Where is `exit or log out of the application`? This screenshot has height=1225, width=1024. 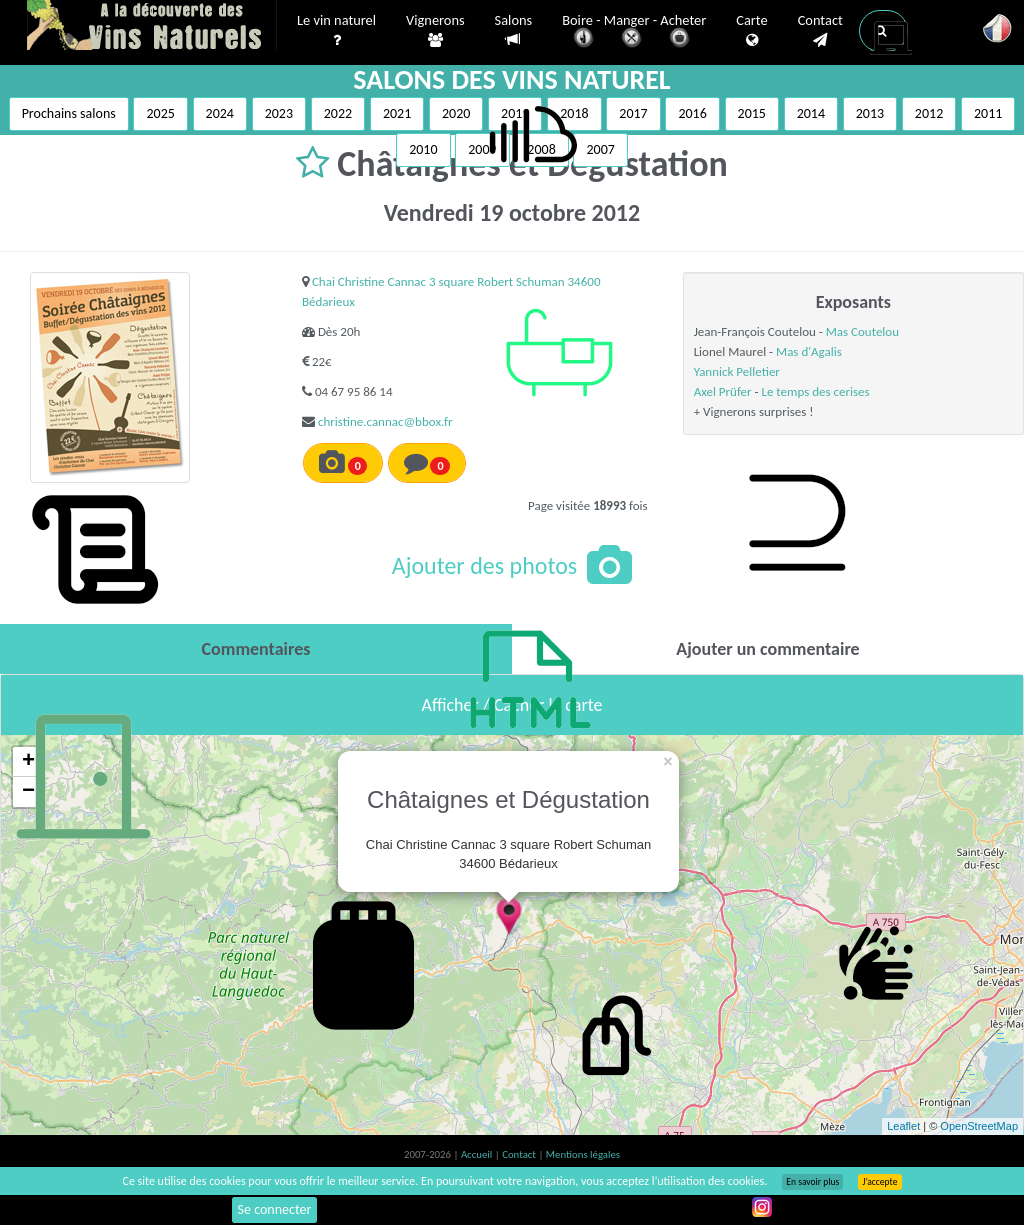 exit or log out of the application is located at coordinates (83, 776).